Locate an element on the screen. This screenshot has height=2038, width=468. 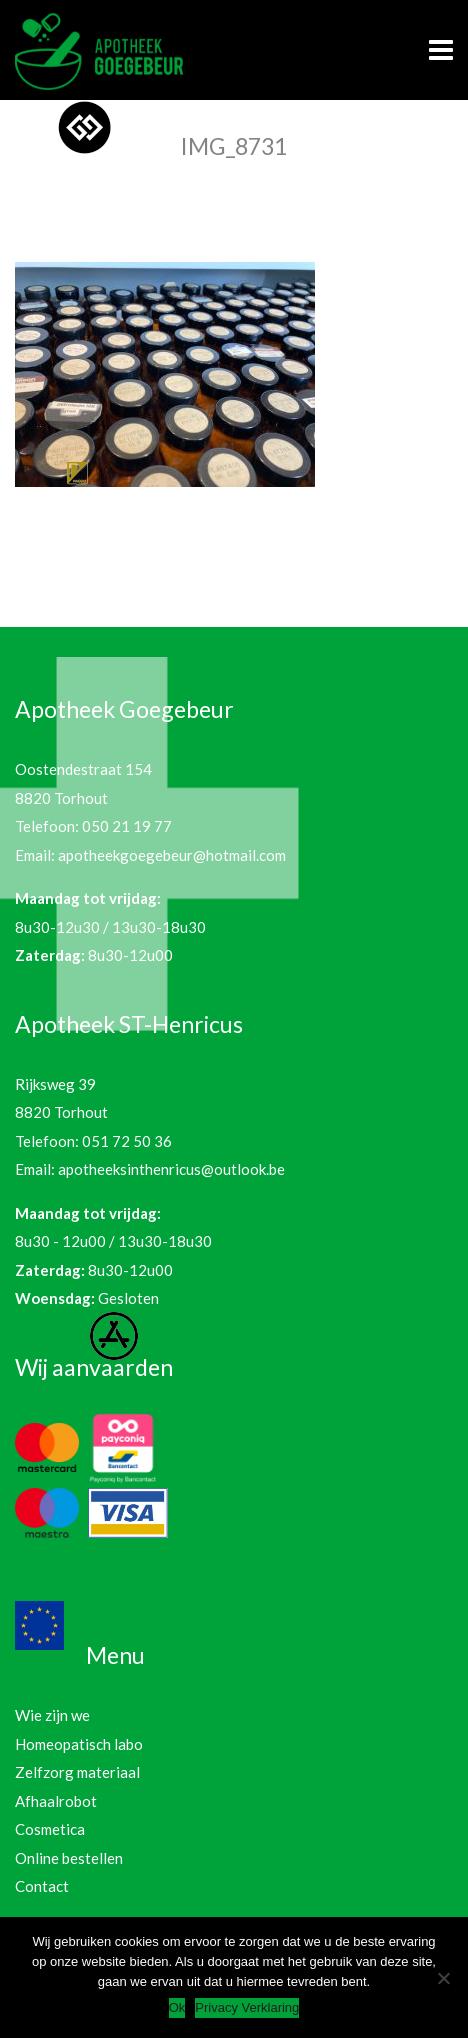
open the Apple App Store is located at coordinates (114, 1336).